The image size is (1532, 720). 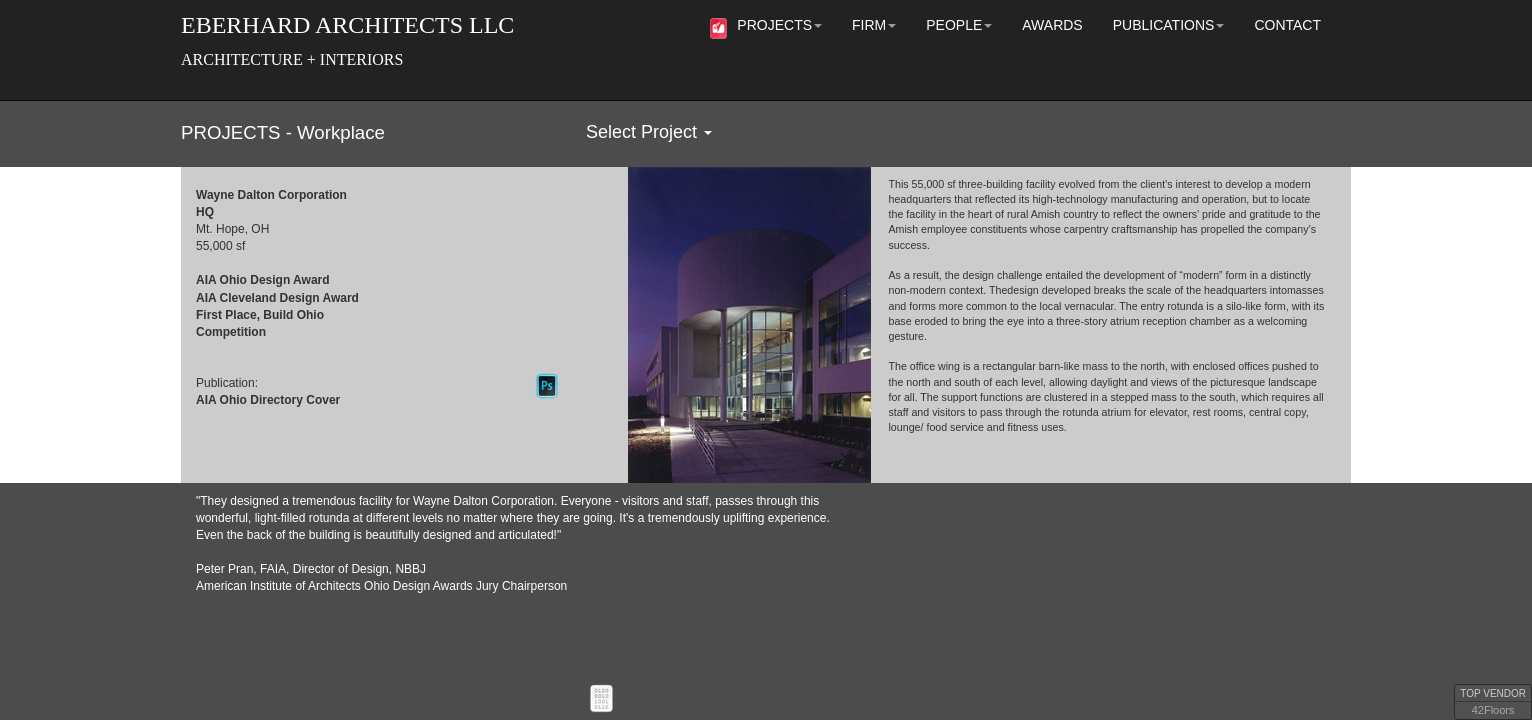 What do you see at coordinates (718, 28) in the screenshot?
I see `an eps vector image file` at bounding box center [718, 28].